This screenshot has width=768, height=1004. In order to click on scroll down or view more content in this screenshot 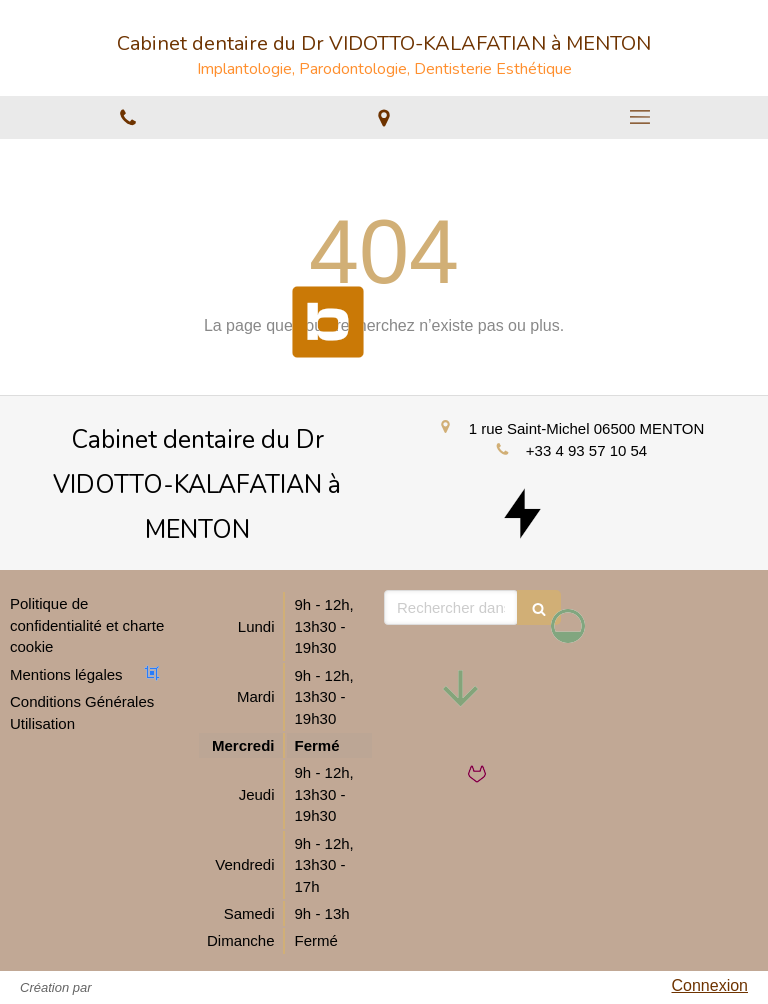, I will do `click(460, 688)`.